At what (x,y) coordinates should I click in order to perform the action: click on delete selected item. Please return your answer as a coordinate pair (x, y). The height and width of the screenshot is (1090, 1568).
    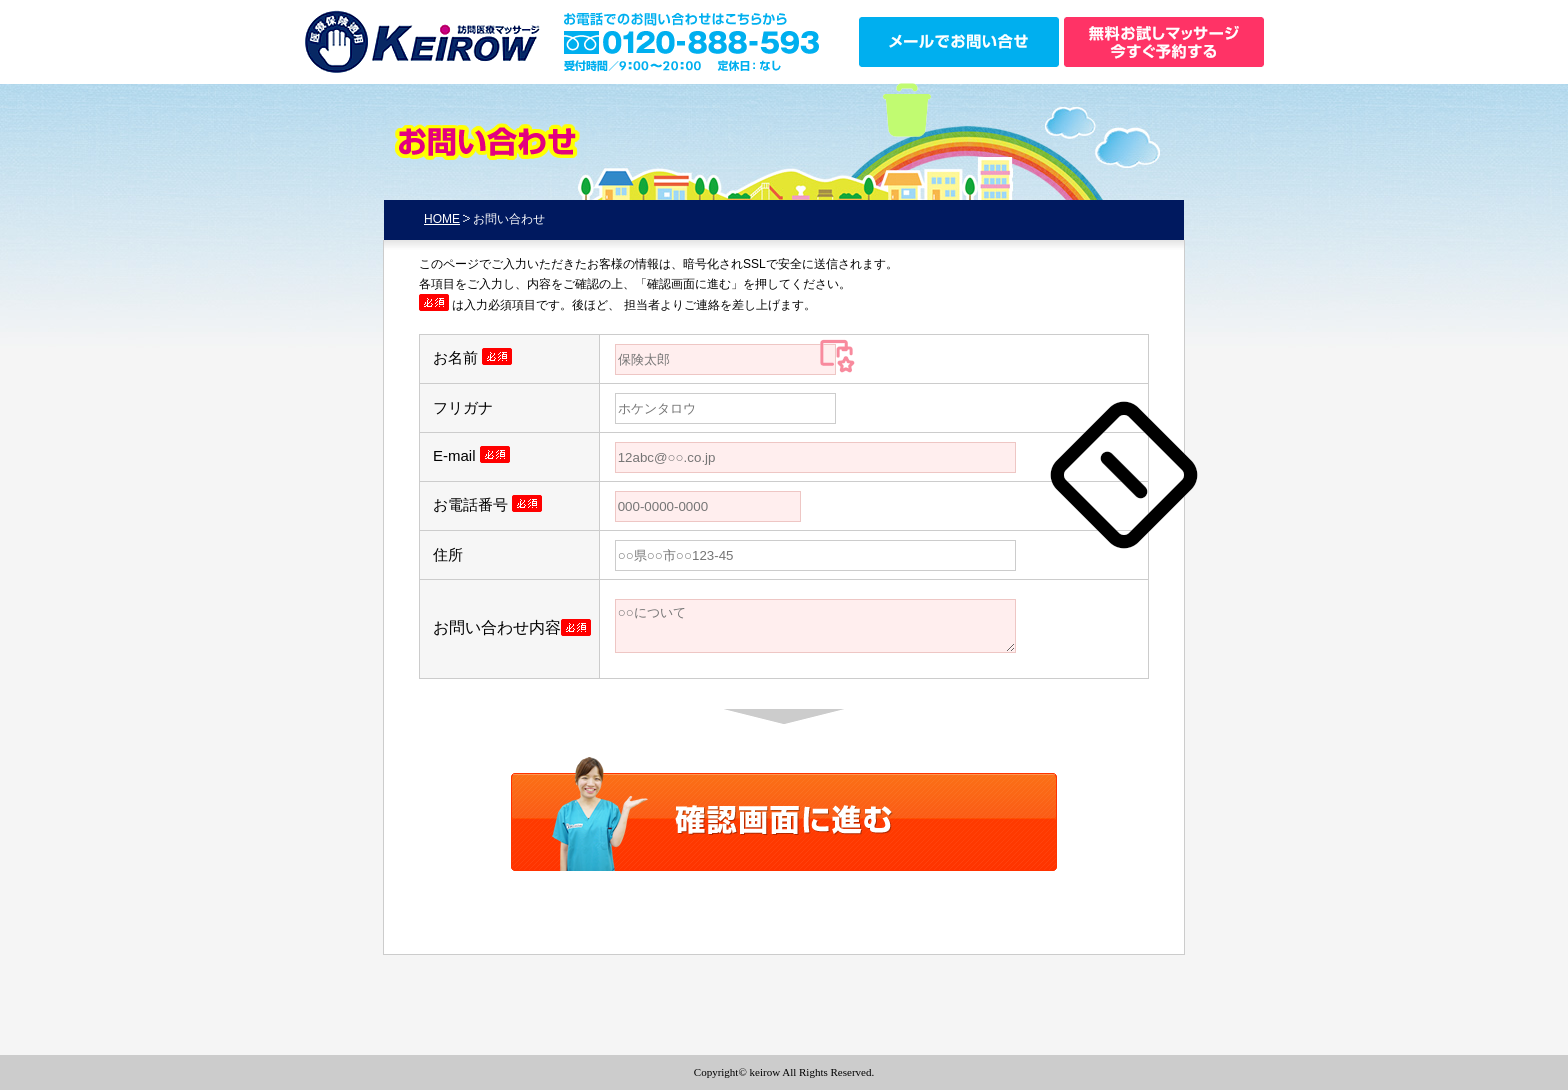
    Looking at the image, I should click on (907, 110).